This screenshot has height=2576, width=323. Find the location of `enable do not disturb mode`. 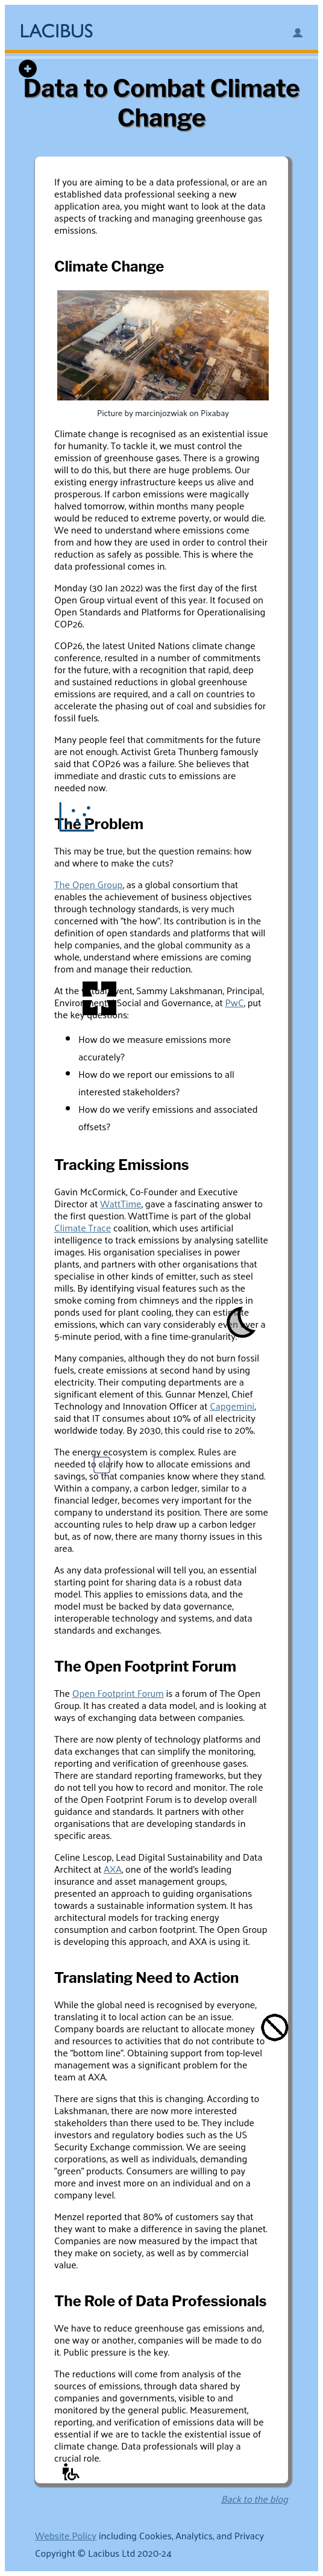

enable do not disturb mode is located at coordinates (275, 2027).